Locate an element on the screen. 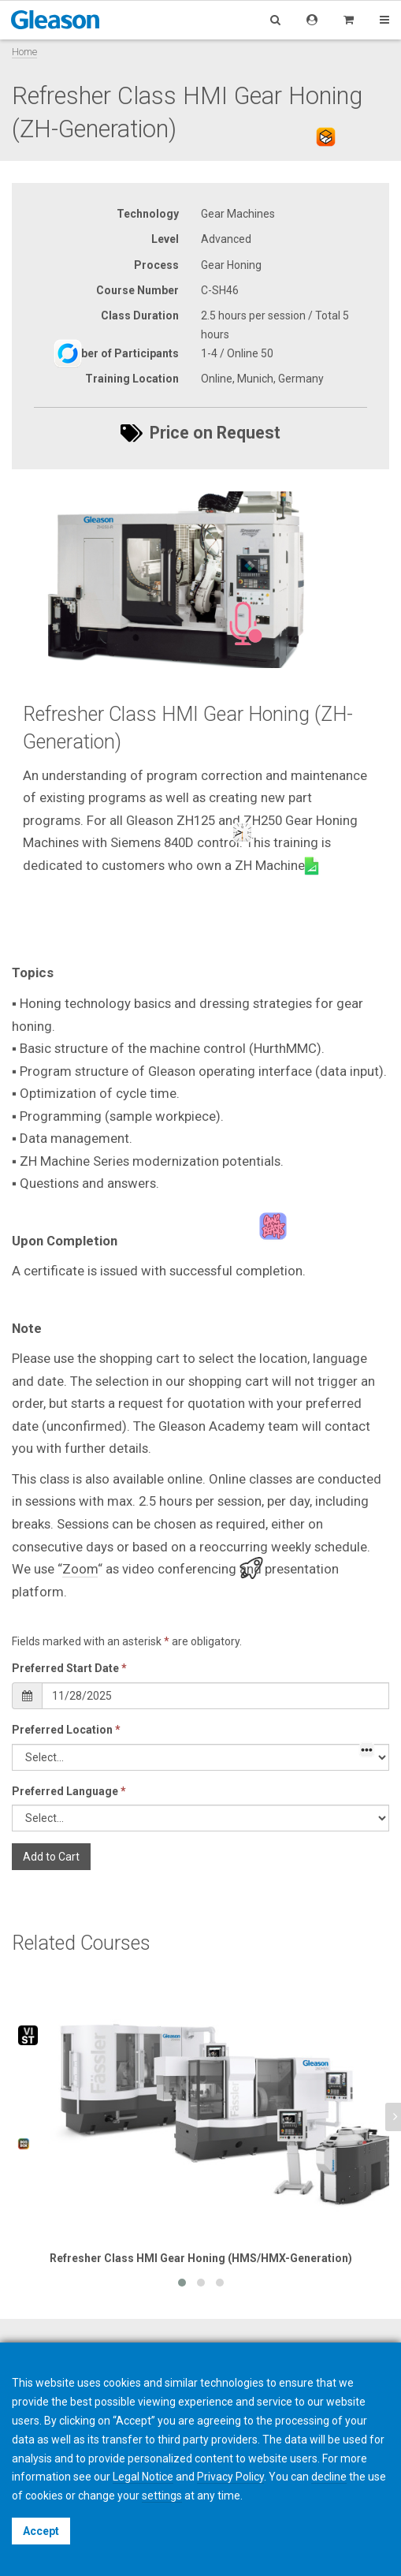 The width and height of the screenshot is (401, 2576). open sound recorder app is located at coordinates (243, 623).